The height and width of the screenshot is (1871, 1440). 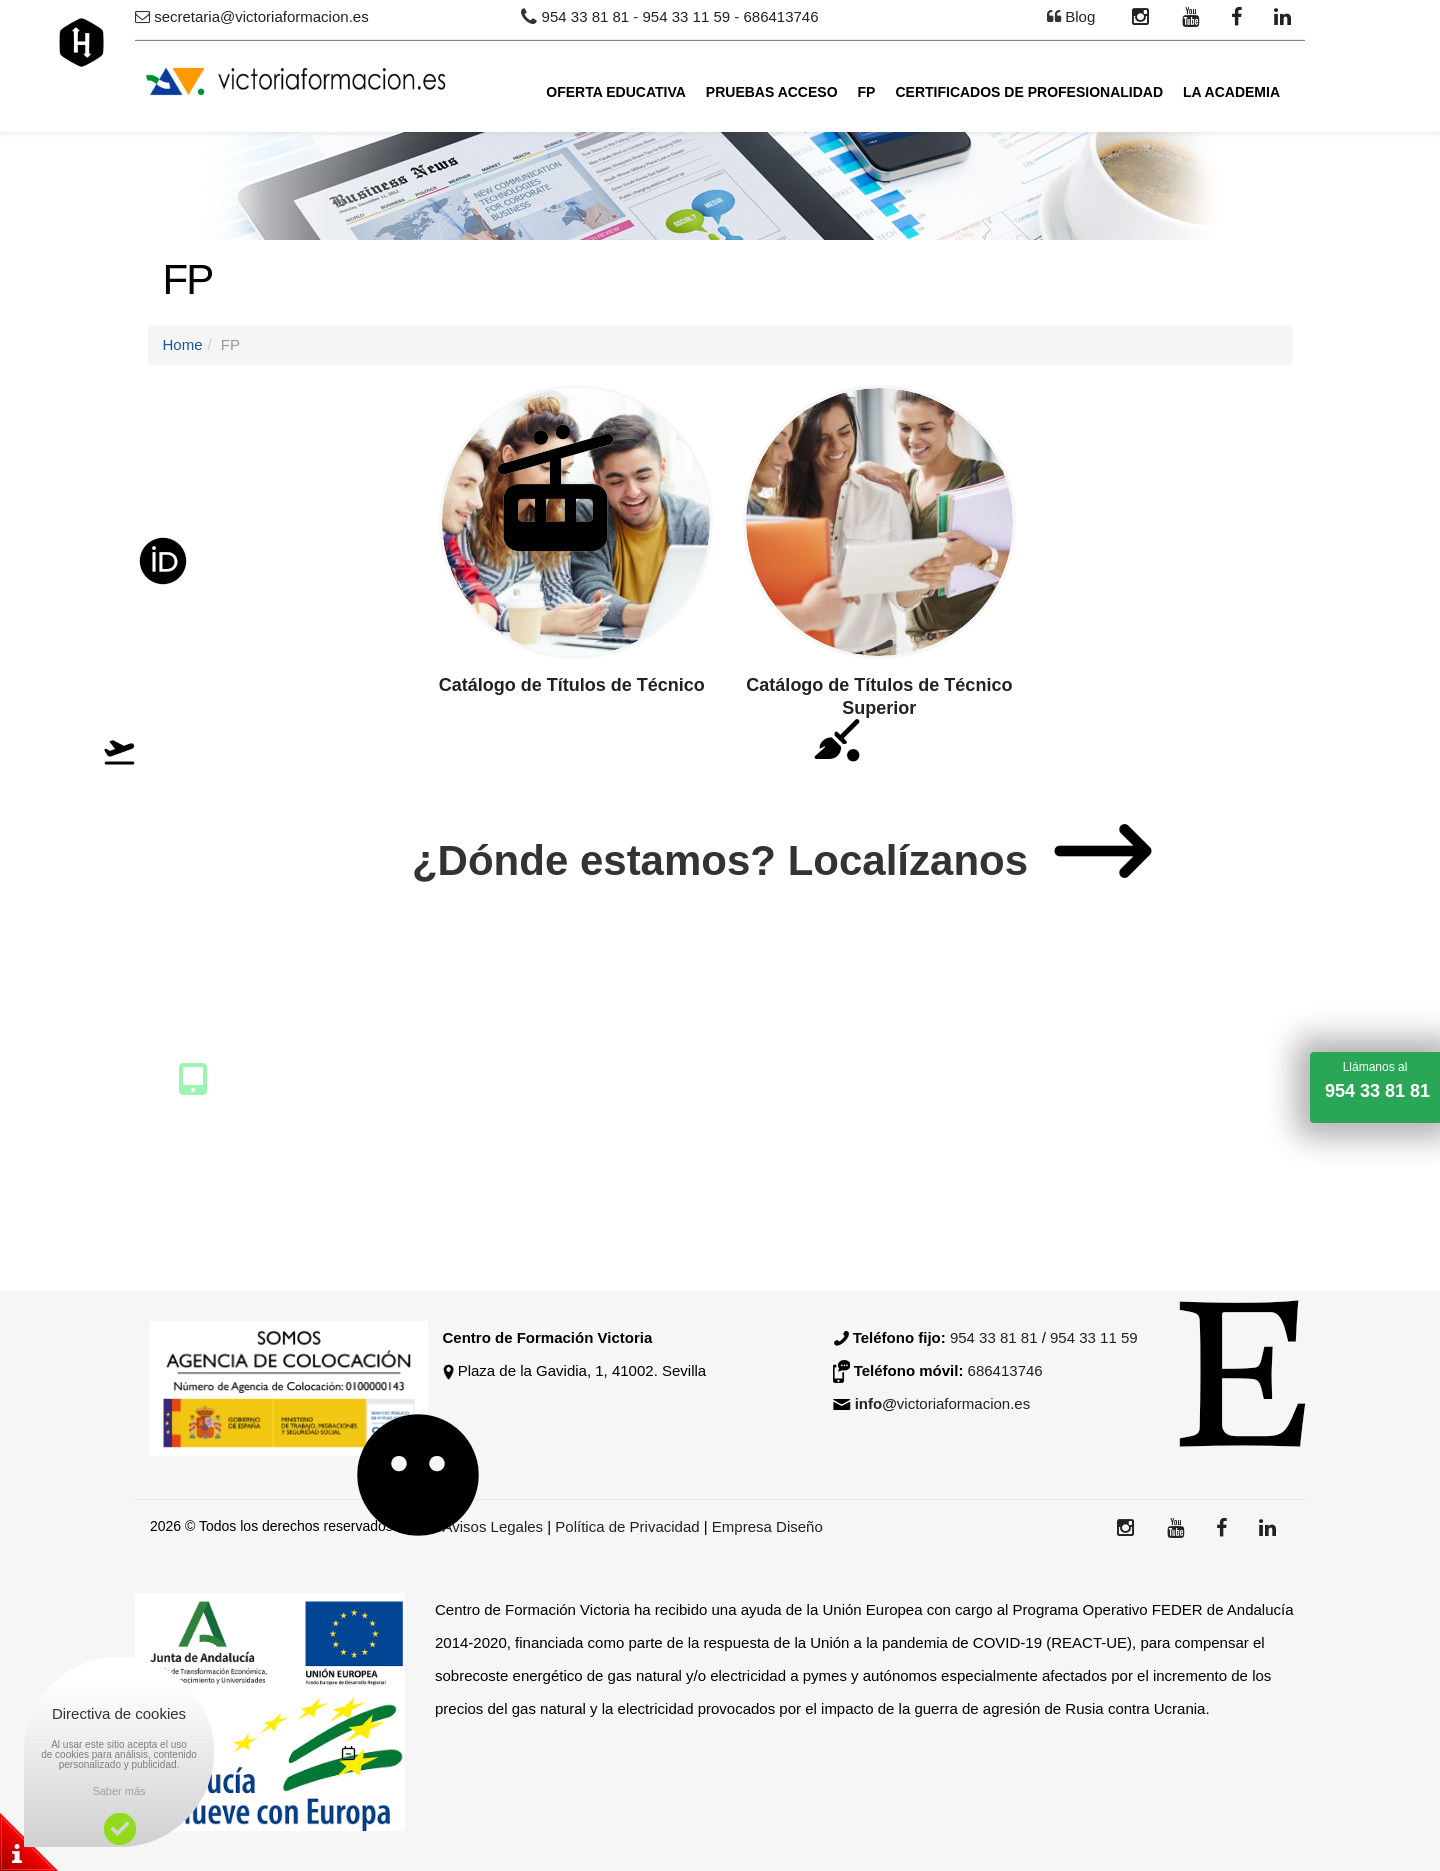 What do you see at coordinates (837, 739) in the screenshot?
I see `access broomball game or sport features` at bounding box center [837, 739].